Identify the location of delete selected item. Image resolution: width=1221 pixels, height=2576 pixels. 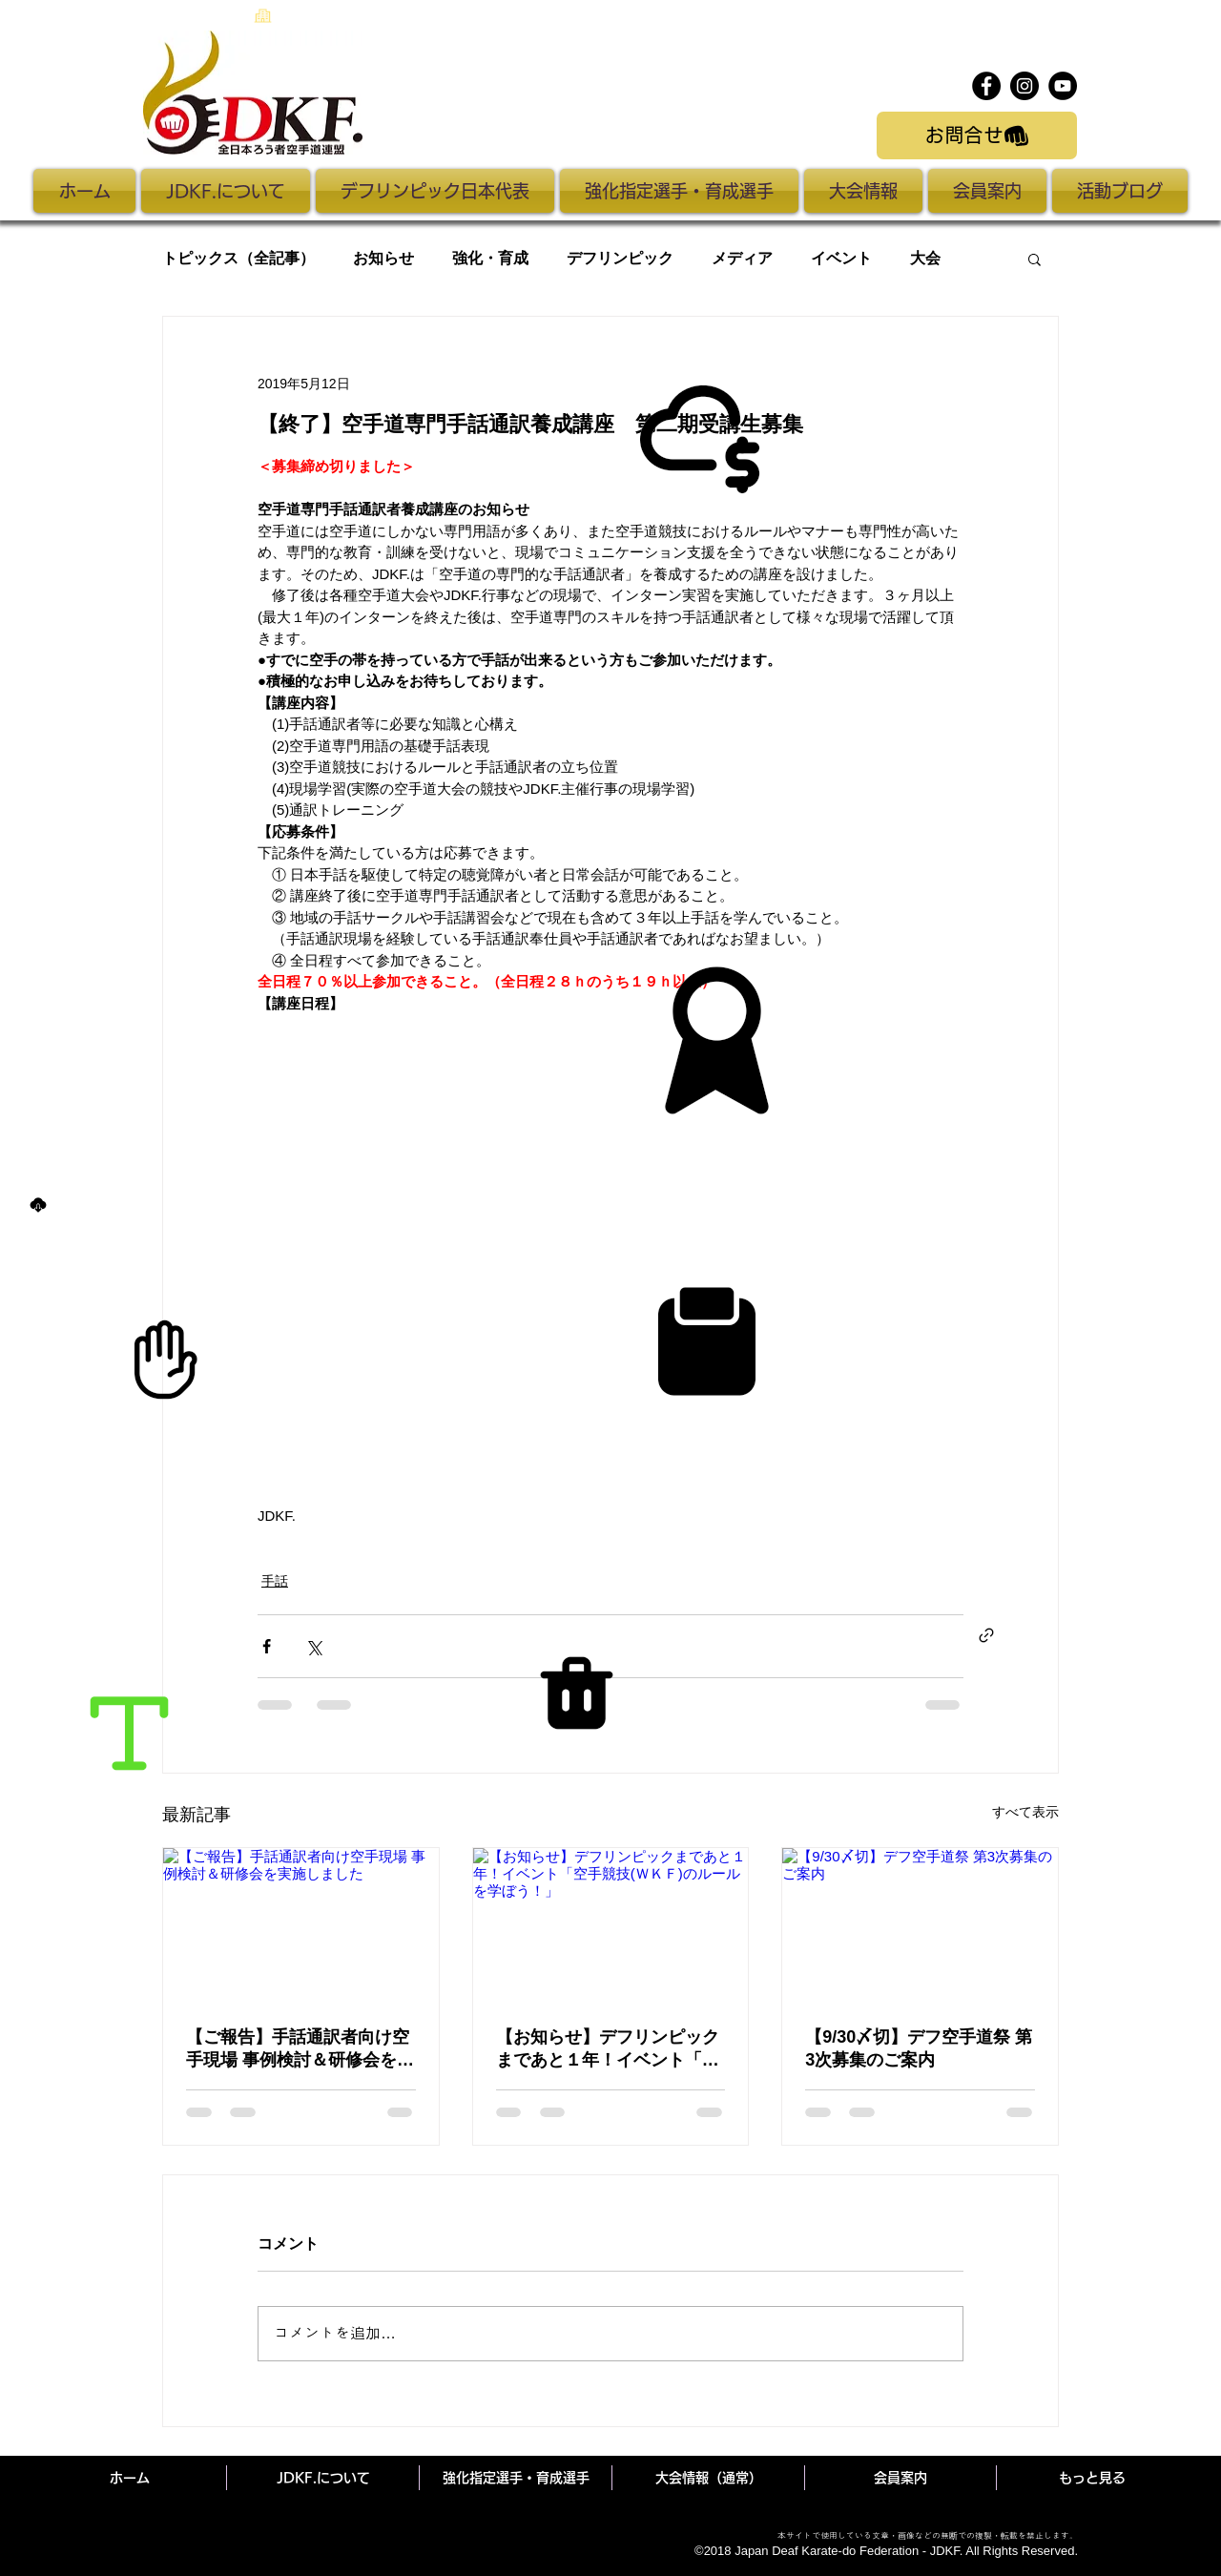
(576, 1693).